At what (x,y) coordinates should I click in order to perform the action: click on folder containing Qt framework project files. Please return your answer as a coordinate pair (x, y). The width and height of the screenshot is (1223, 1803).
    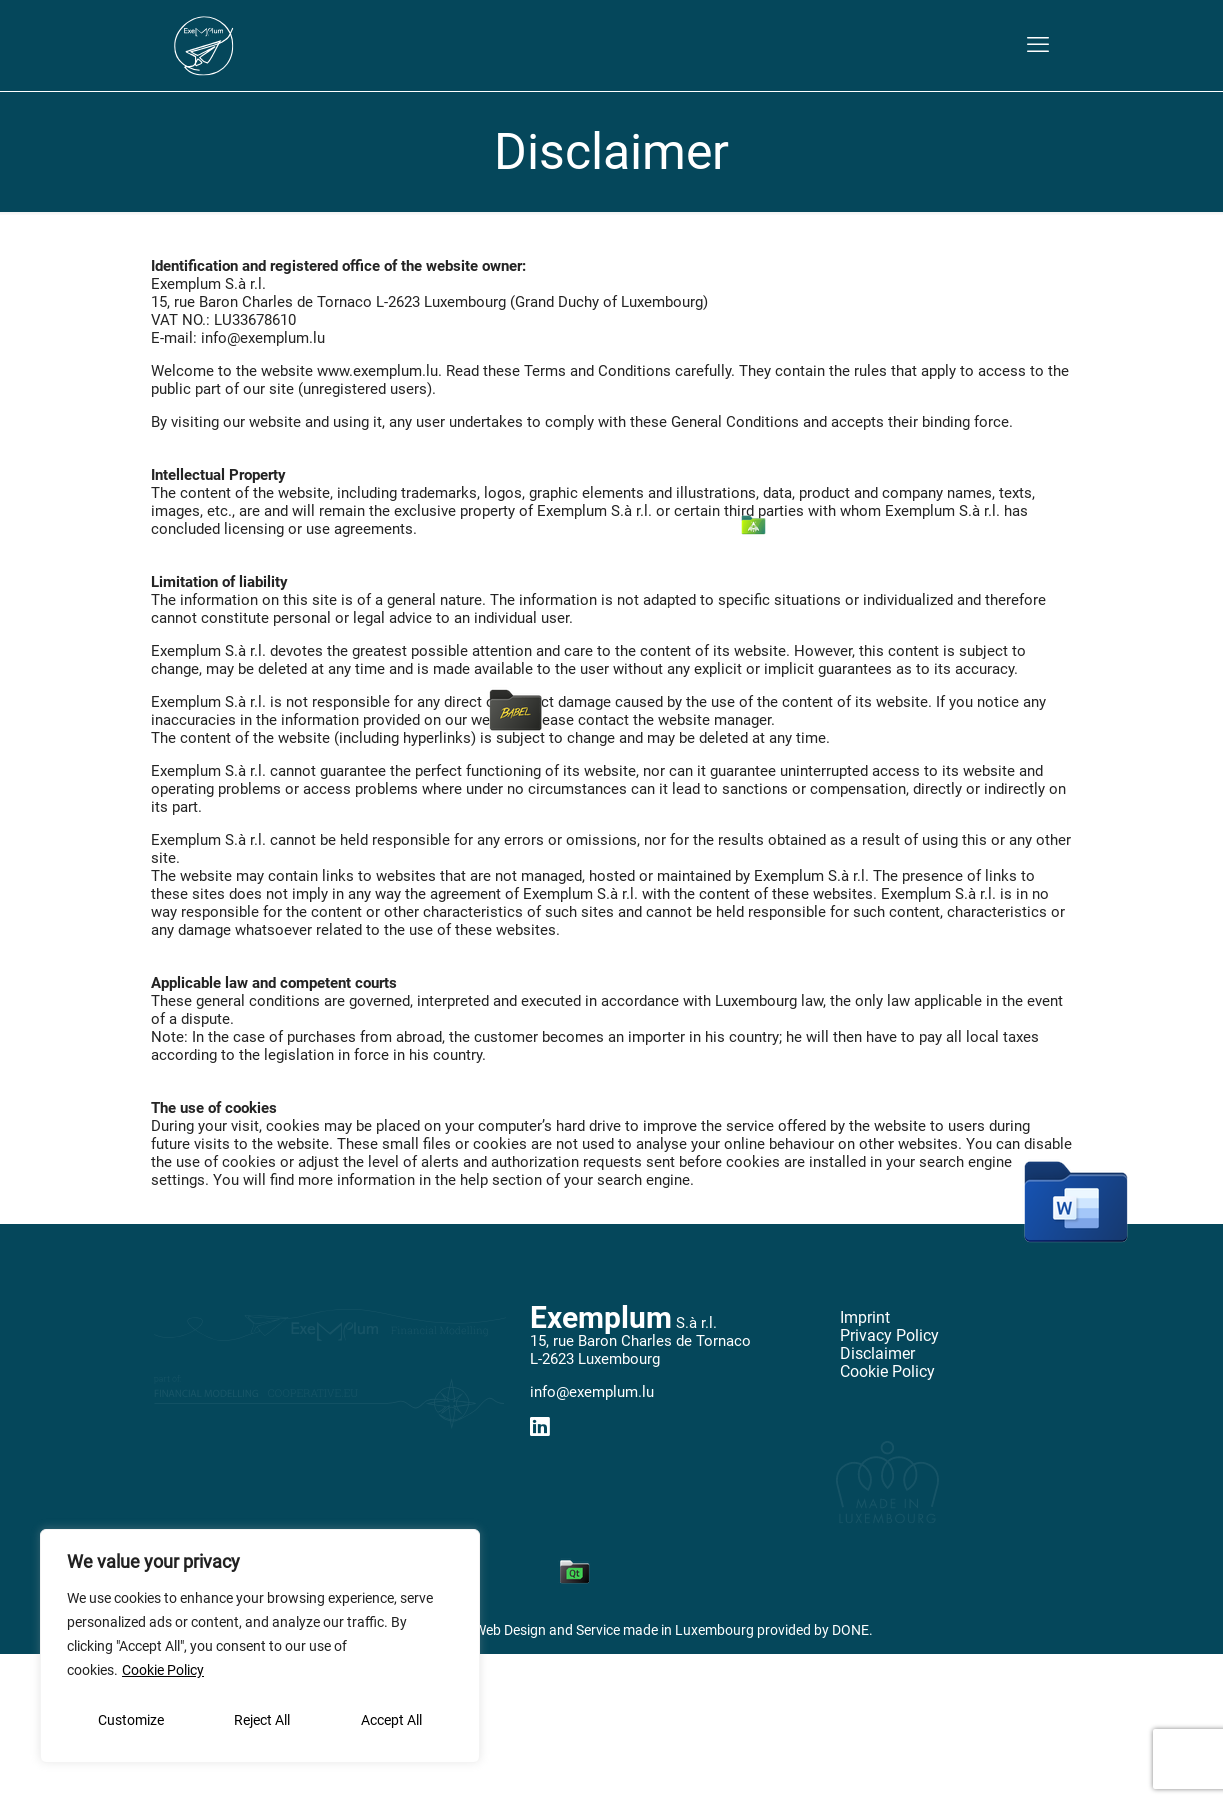
    Looking at the image, I should click on (574, 1572).